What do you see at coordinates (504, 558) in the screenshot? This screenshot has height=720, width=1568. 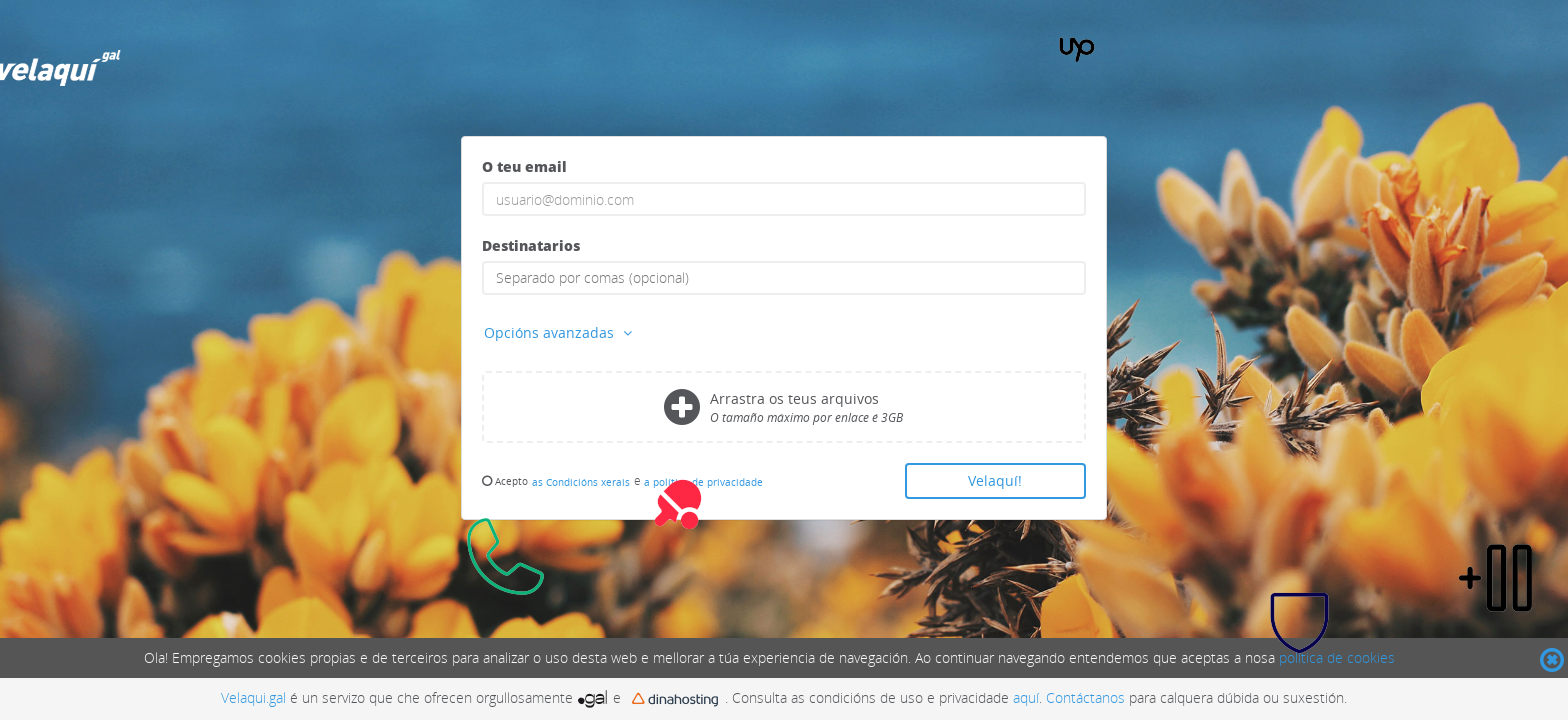 I see `make a phone call` at bounding box center [504, 558].